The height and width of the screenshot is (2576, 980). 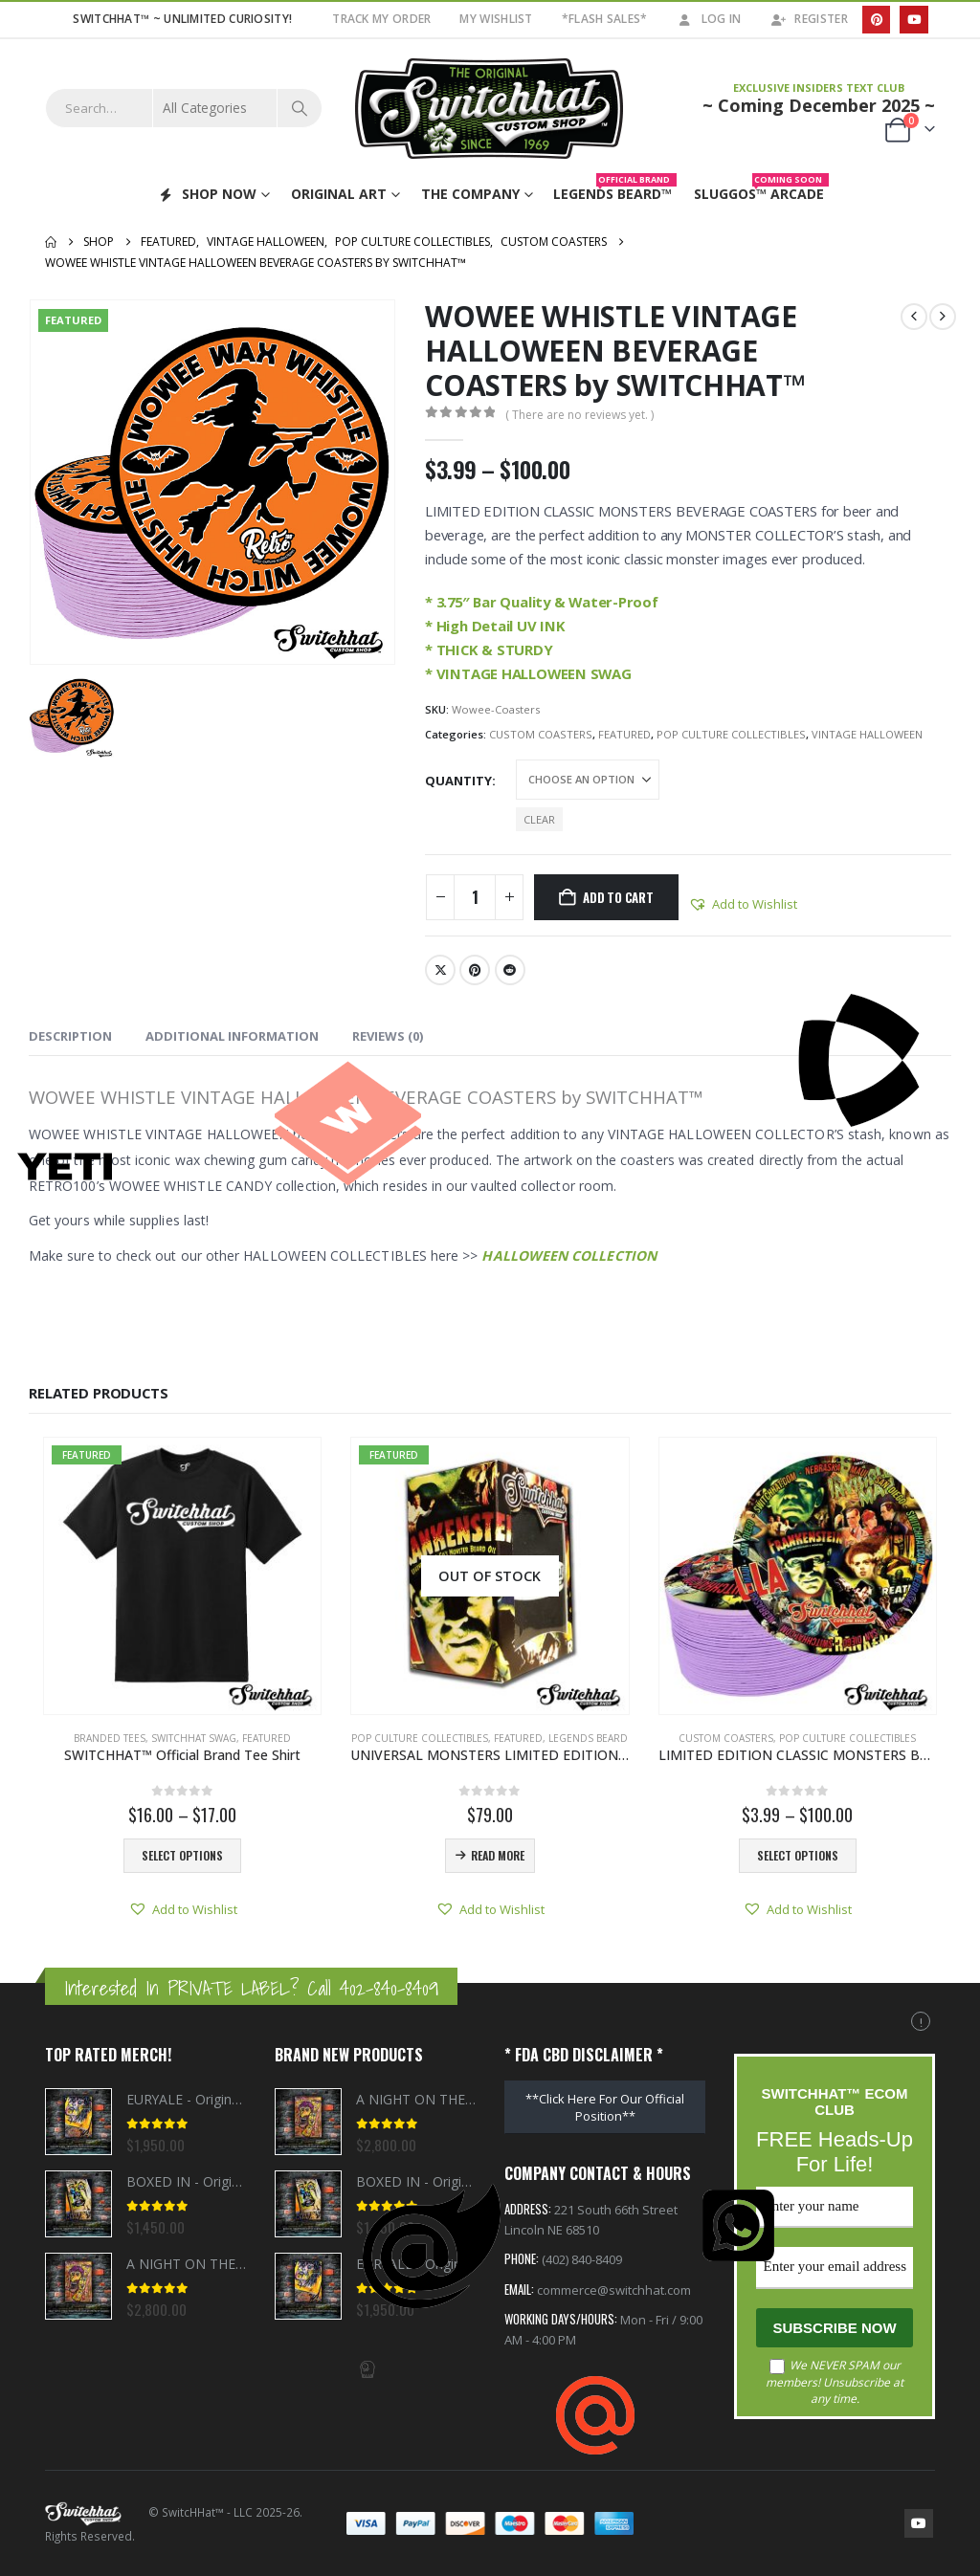 I want to click on Clarivate company logo, so click(x=858, y=1060).